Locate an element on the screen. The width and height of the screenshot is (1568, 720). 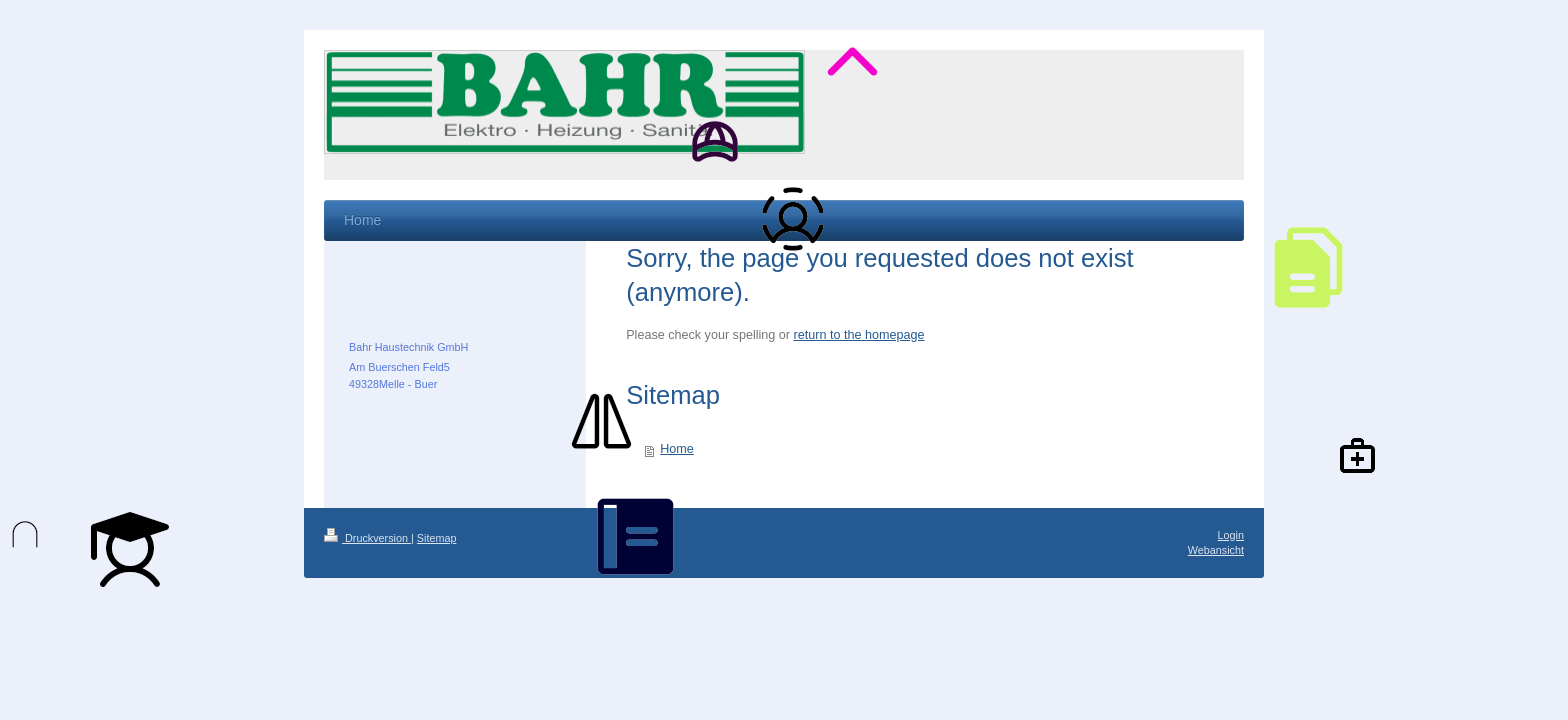
access medical or health services is located at coordinates (1357, 455).